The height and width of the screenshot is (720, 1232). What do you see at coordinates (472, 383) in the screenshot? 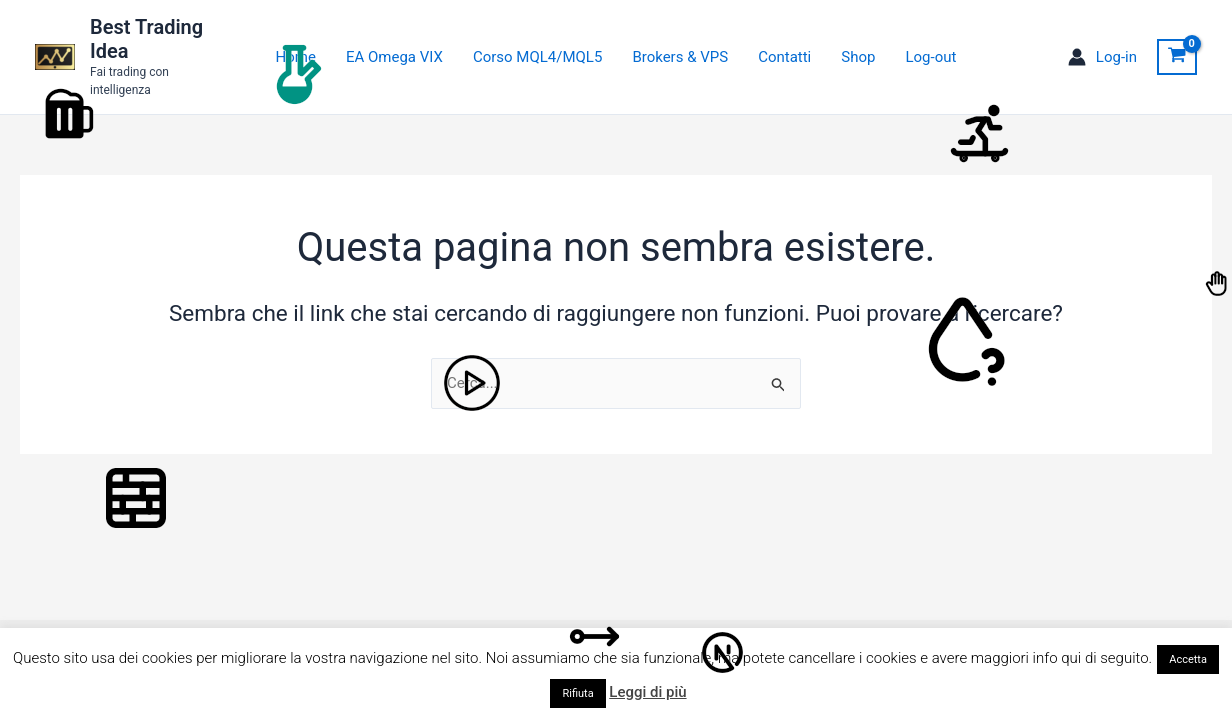
I see `play media or video content` at bounding box center [472, 383].